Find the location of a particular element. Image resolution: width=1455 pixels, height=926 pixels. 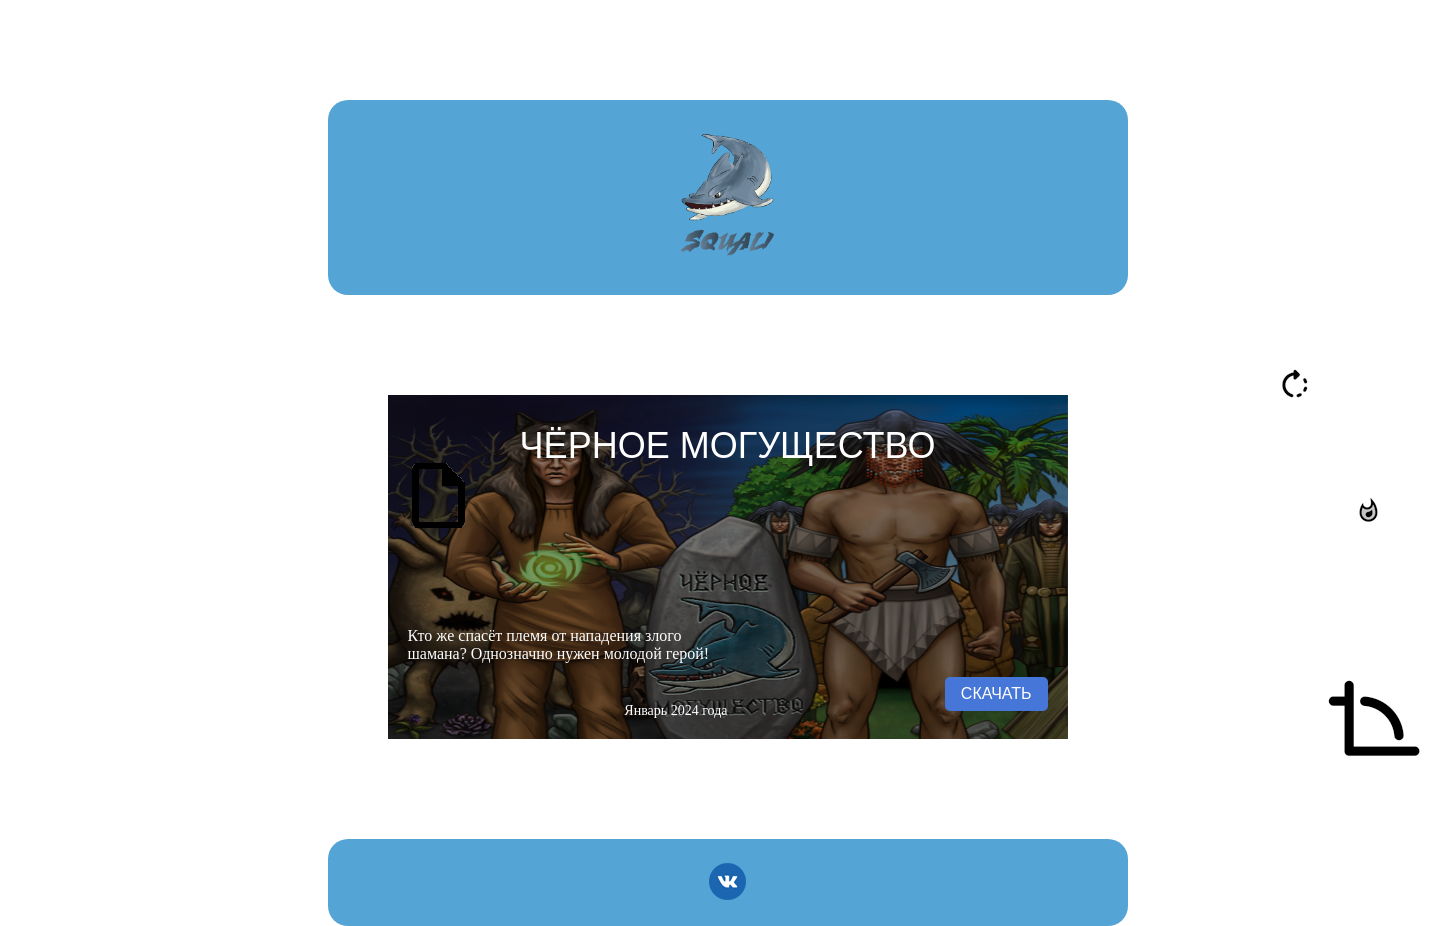

view trending or popular content is located at coordinates (1368, 510).